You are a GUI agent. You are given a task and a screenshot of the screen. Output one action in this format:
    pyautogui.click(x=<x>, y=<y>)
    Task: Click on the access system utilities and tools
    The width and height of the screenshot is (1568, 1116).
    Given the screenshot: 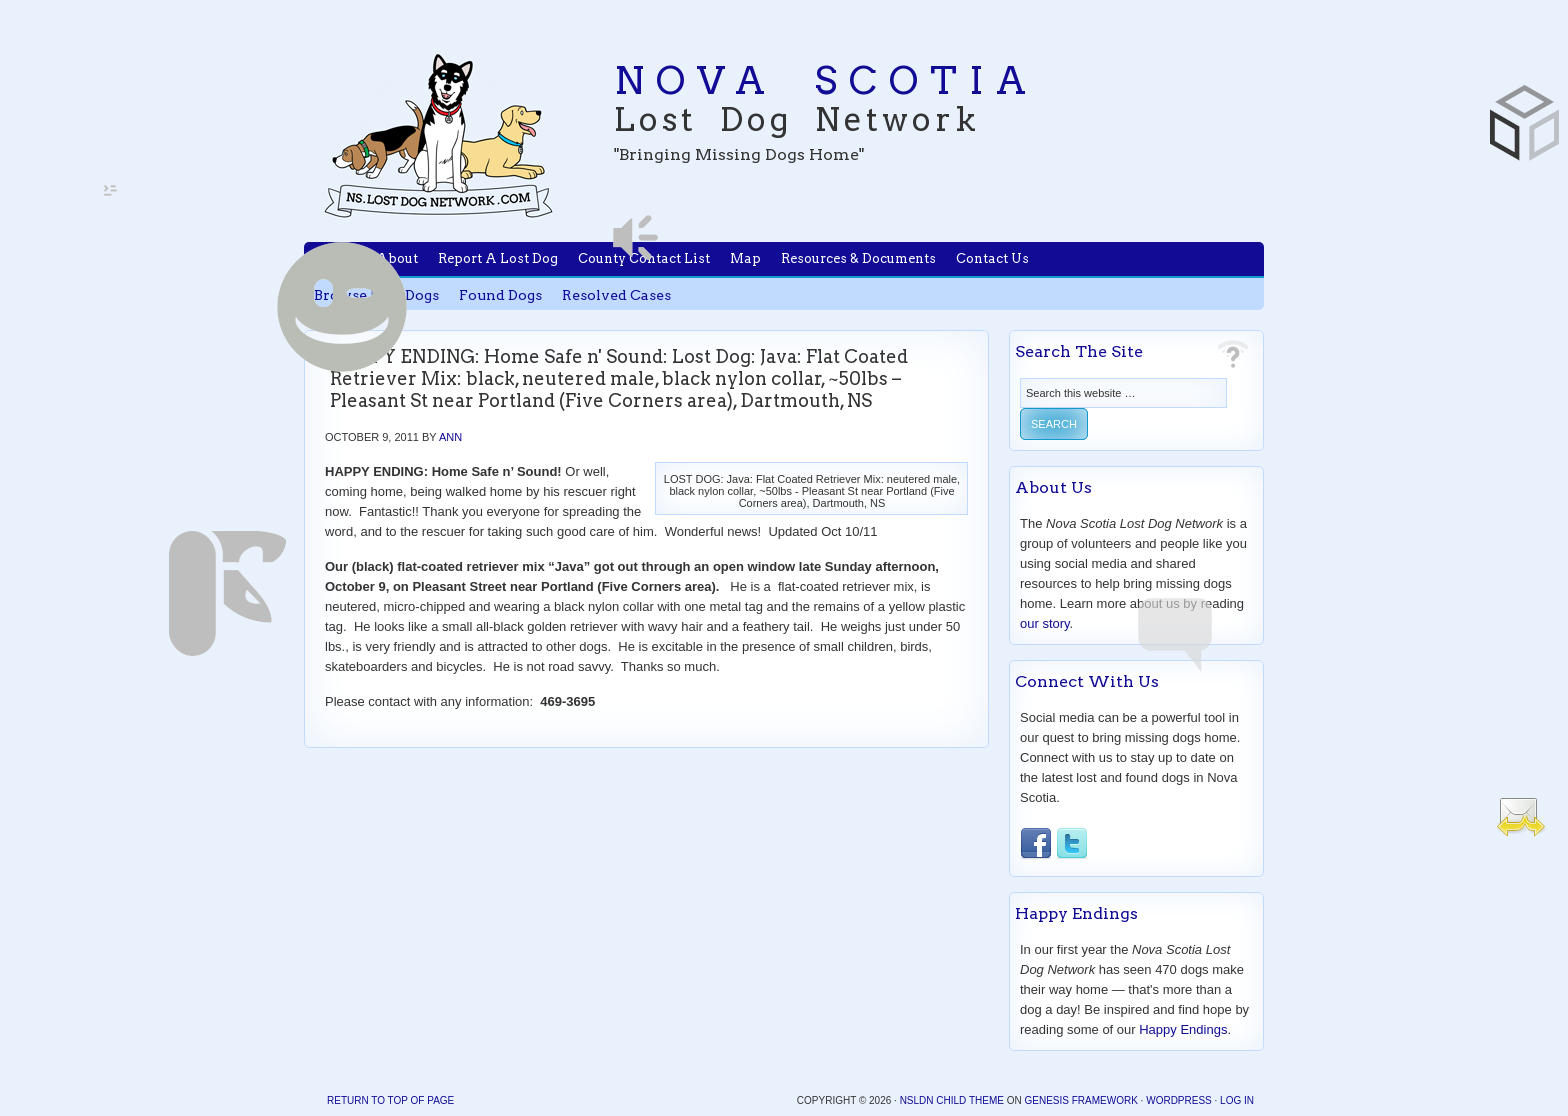 What is the action you would take?
    pyautogui.click(x=231, y=593)
    